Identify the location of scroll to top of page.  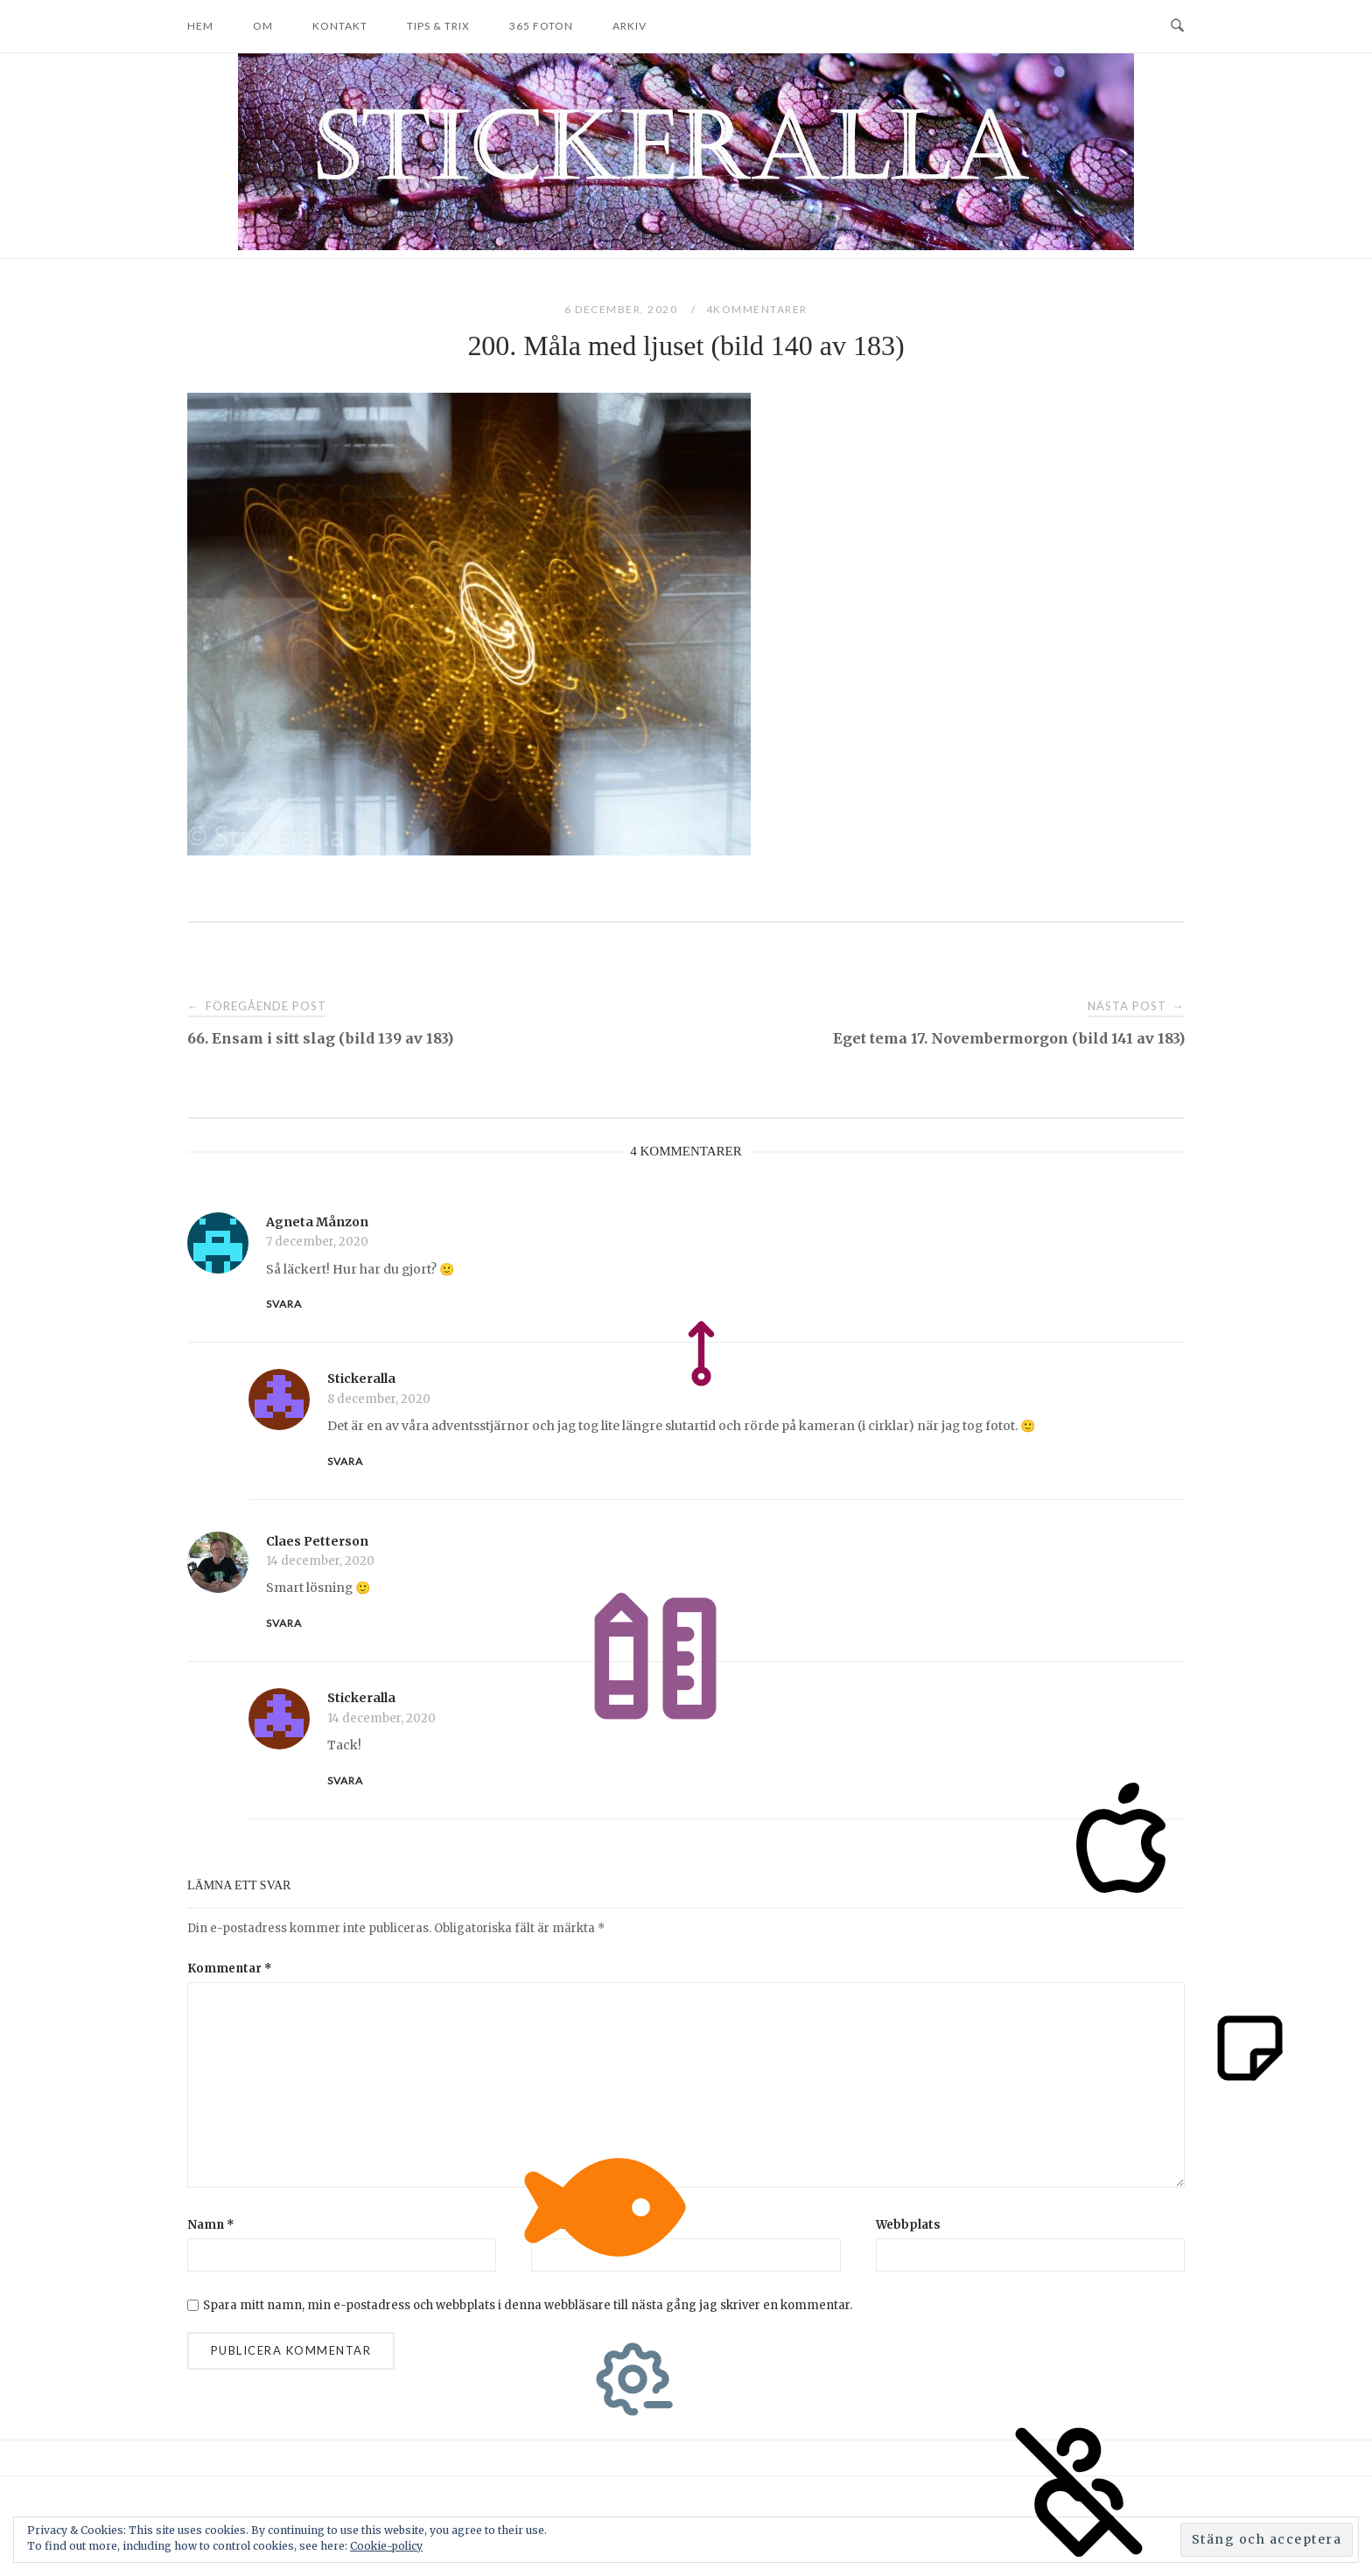
(701, 1353).